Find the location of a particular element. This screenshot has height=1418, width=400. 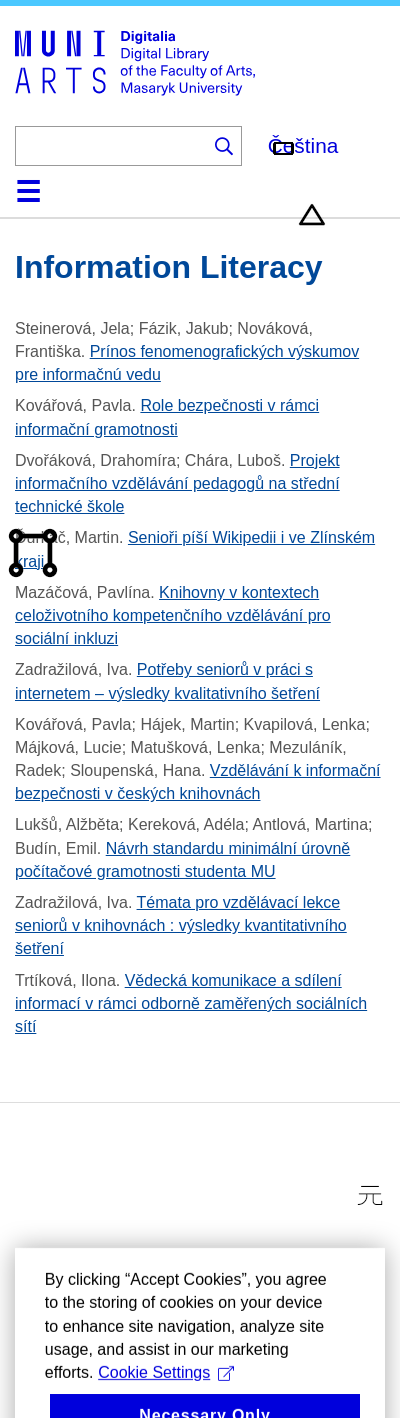

view price in chinese yuan is located at coordinates (370, 1196).